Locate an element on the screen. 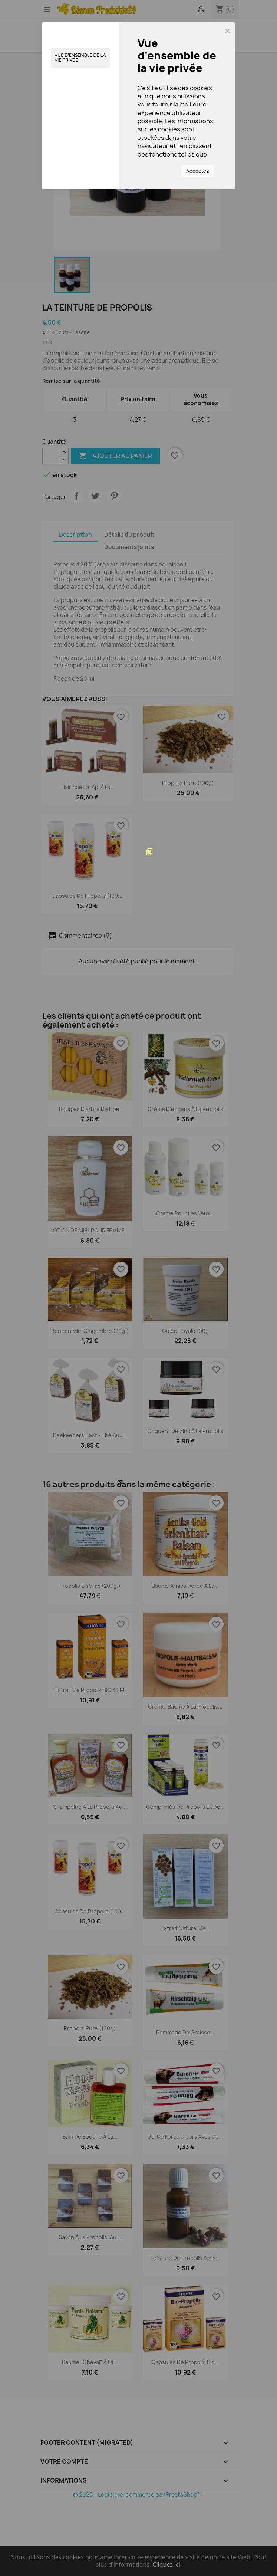 This screenshot has width=277, height=2576. view currency or financial documents is located at coordinates (149, 852).